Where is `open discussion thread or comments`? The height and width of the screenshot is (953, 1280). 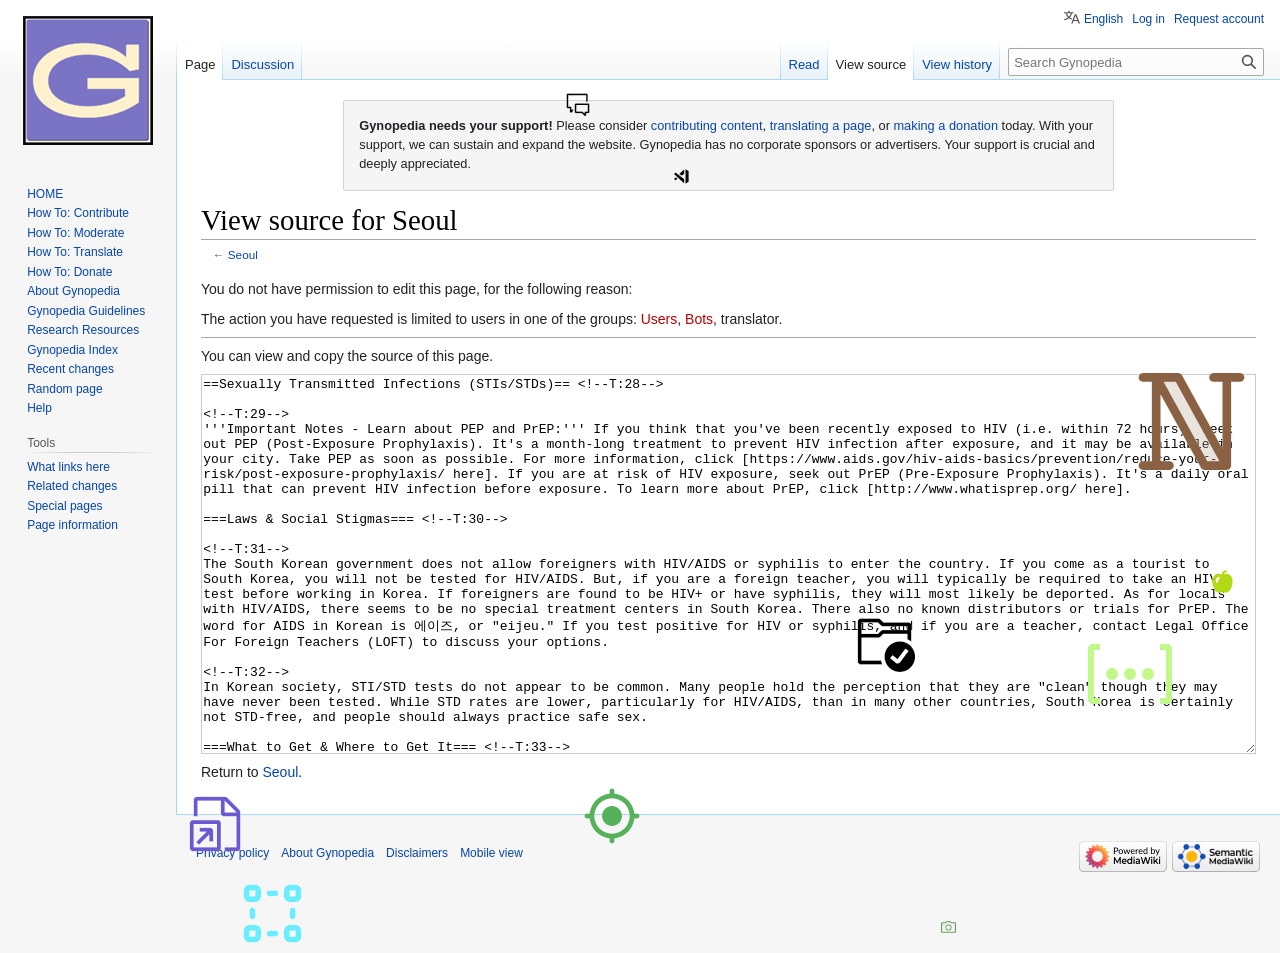
open discussion thread or comments is located at coordinates (578, 105).